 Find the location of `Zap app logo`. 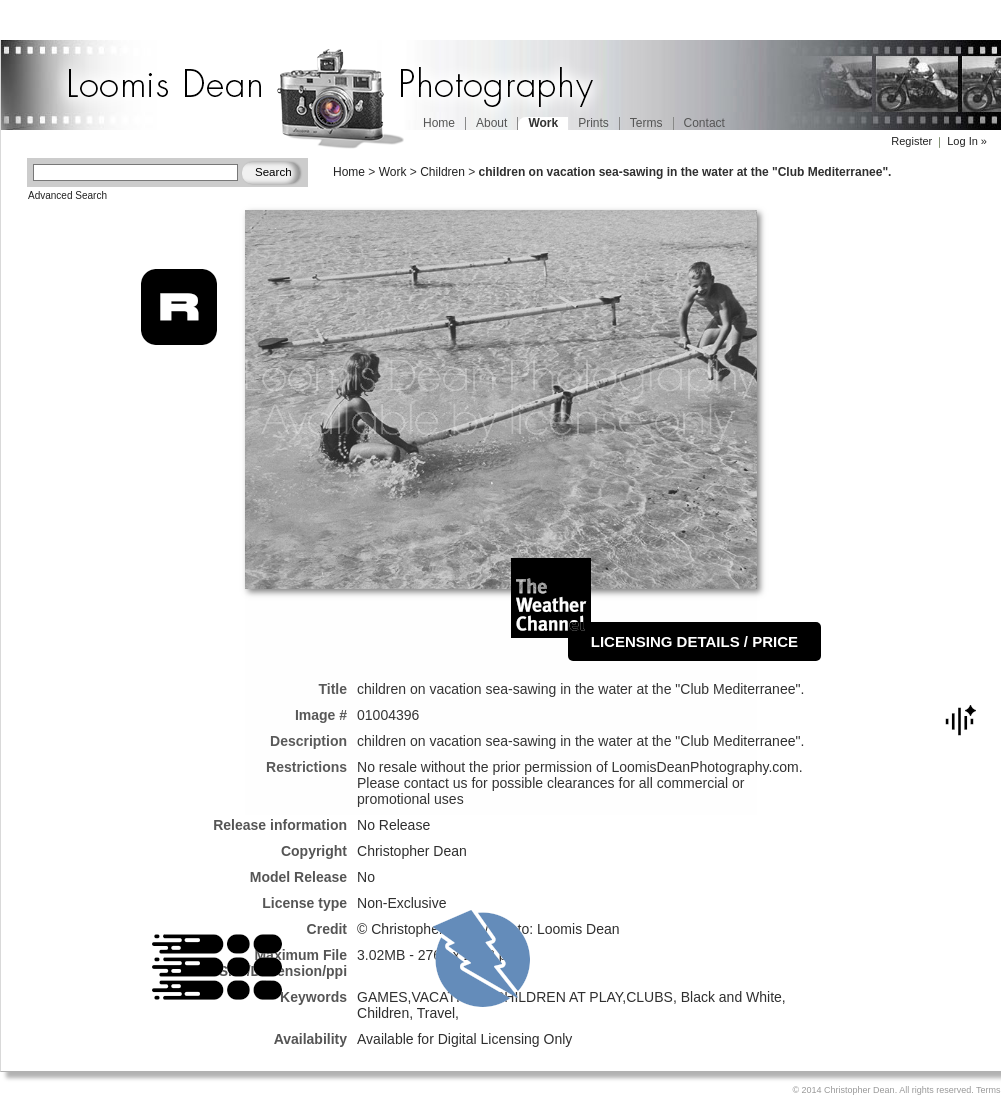

Zap app logo is located at coordinates (481, 958).